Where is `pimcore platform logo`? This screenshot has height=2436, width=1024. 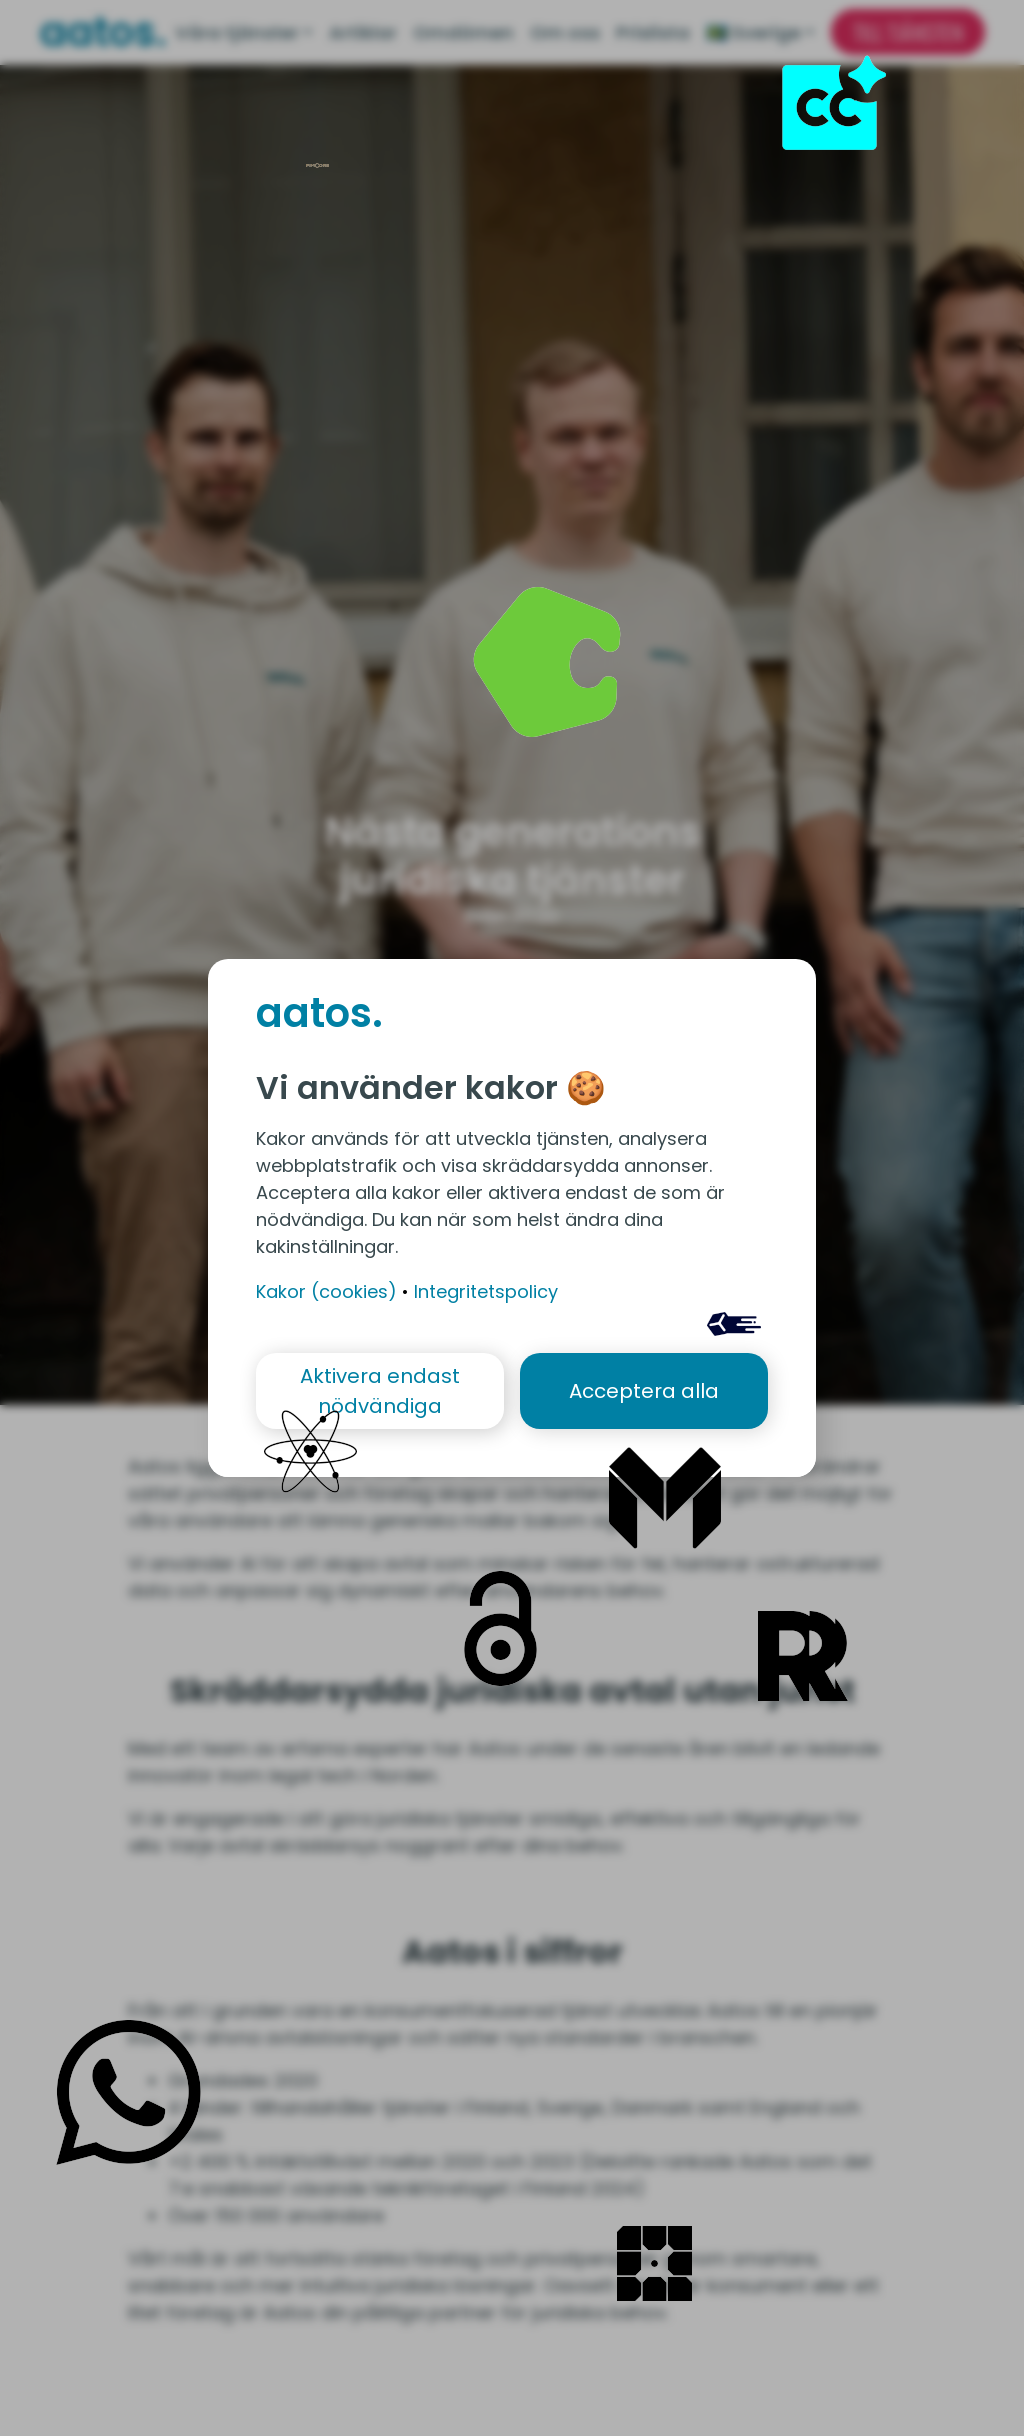
pimcore platform logo is located at coordinates (317, 165).